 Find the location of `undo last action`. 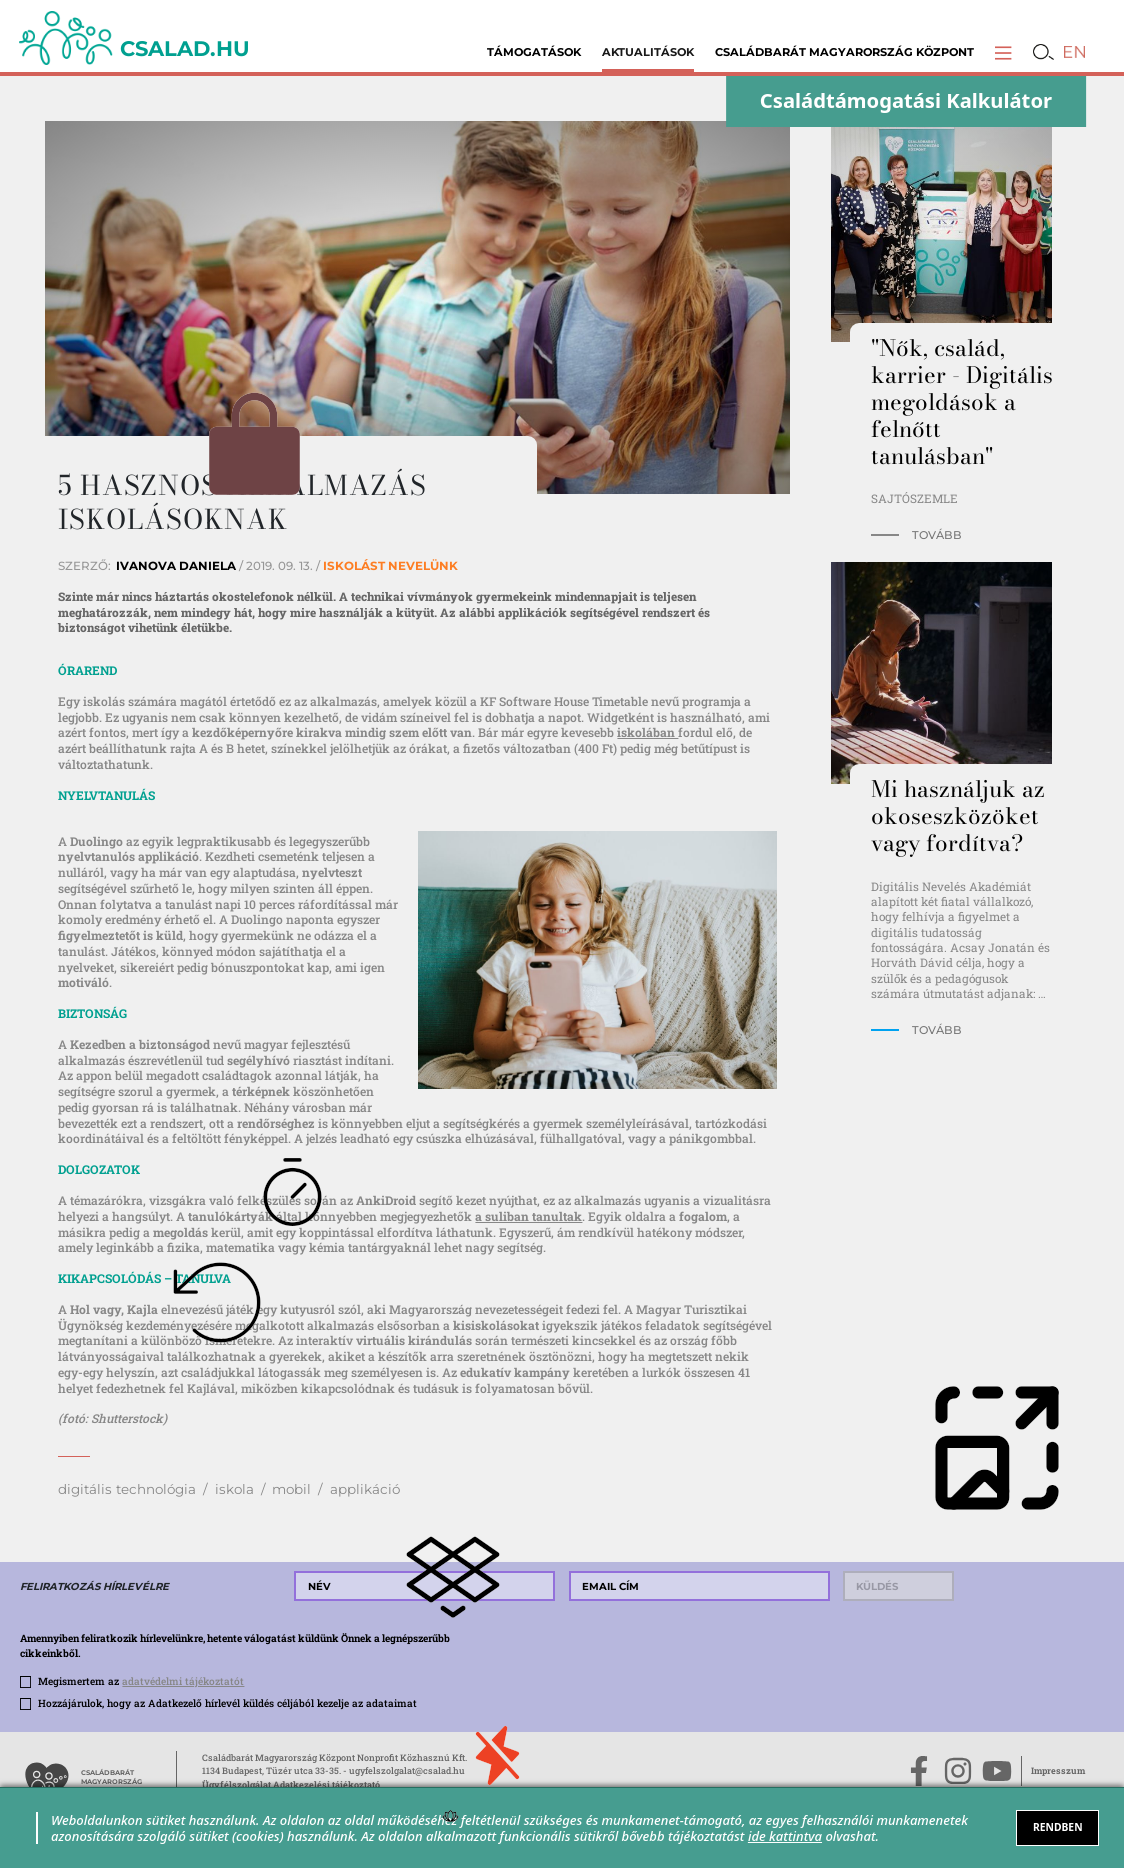

undo last action is located at coordinates (220, 1302).